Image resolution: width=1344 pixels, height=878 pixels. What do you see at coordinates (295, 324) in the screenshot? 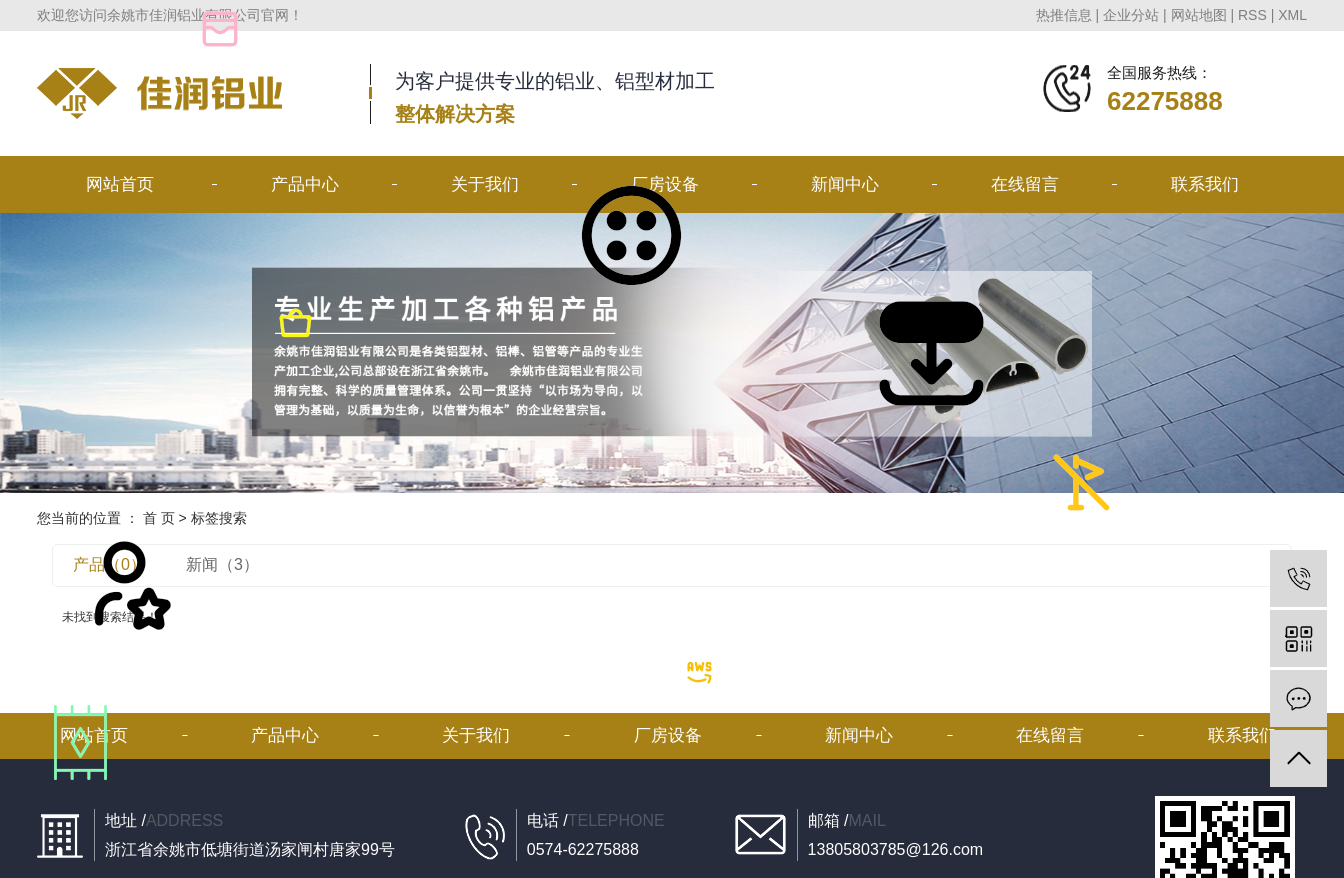
I see `view your shopping bag` at bounding box center [295, 324].